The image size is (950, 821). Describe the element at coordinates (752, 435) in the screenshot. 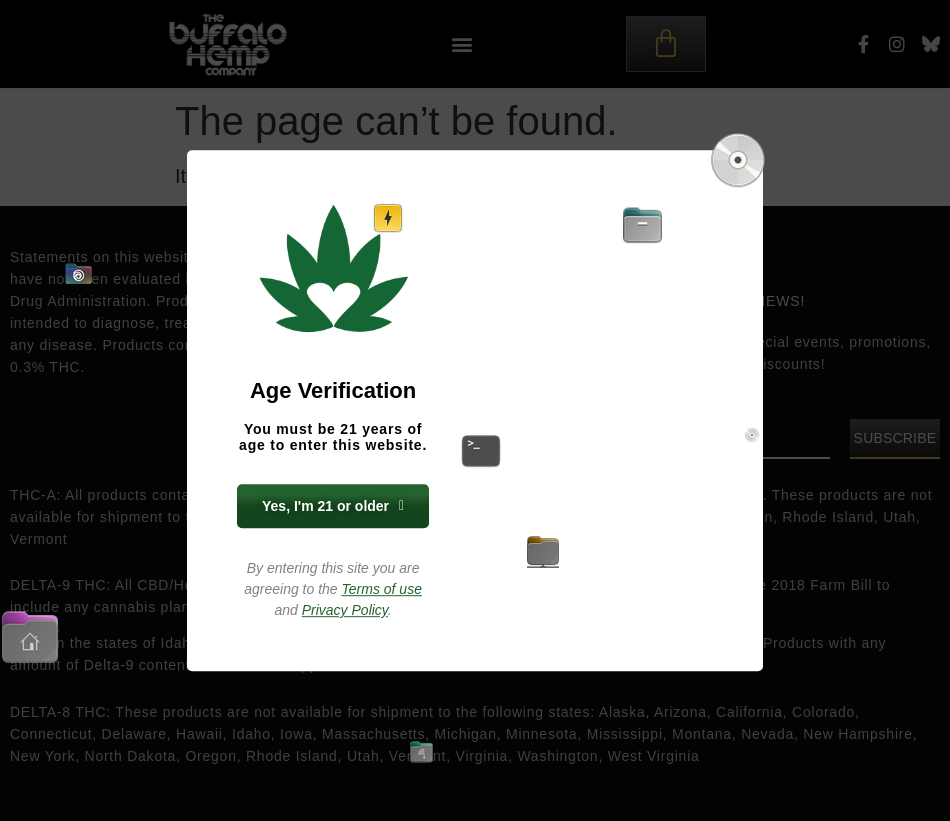

I see `access DVD-RAM drive or disc contents` at that location.